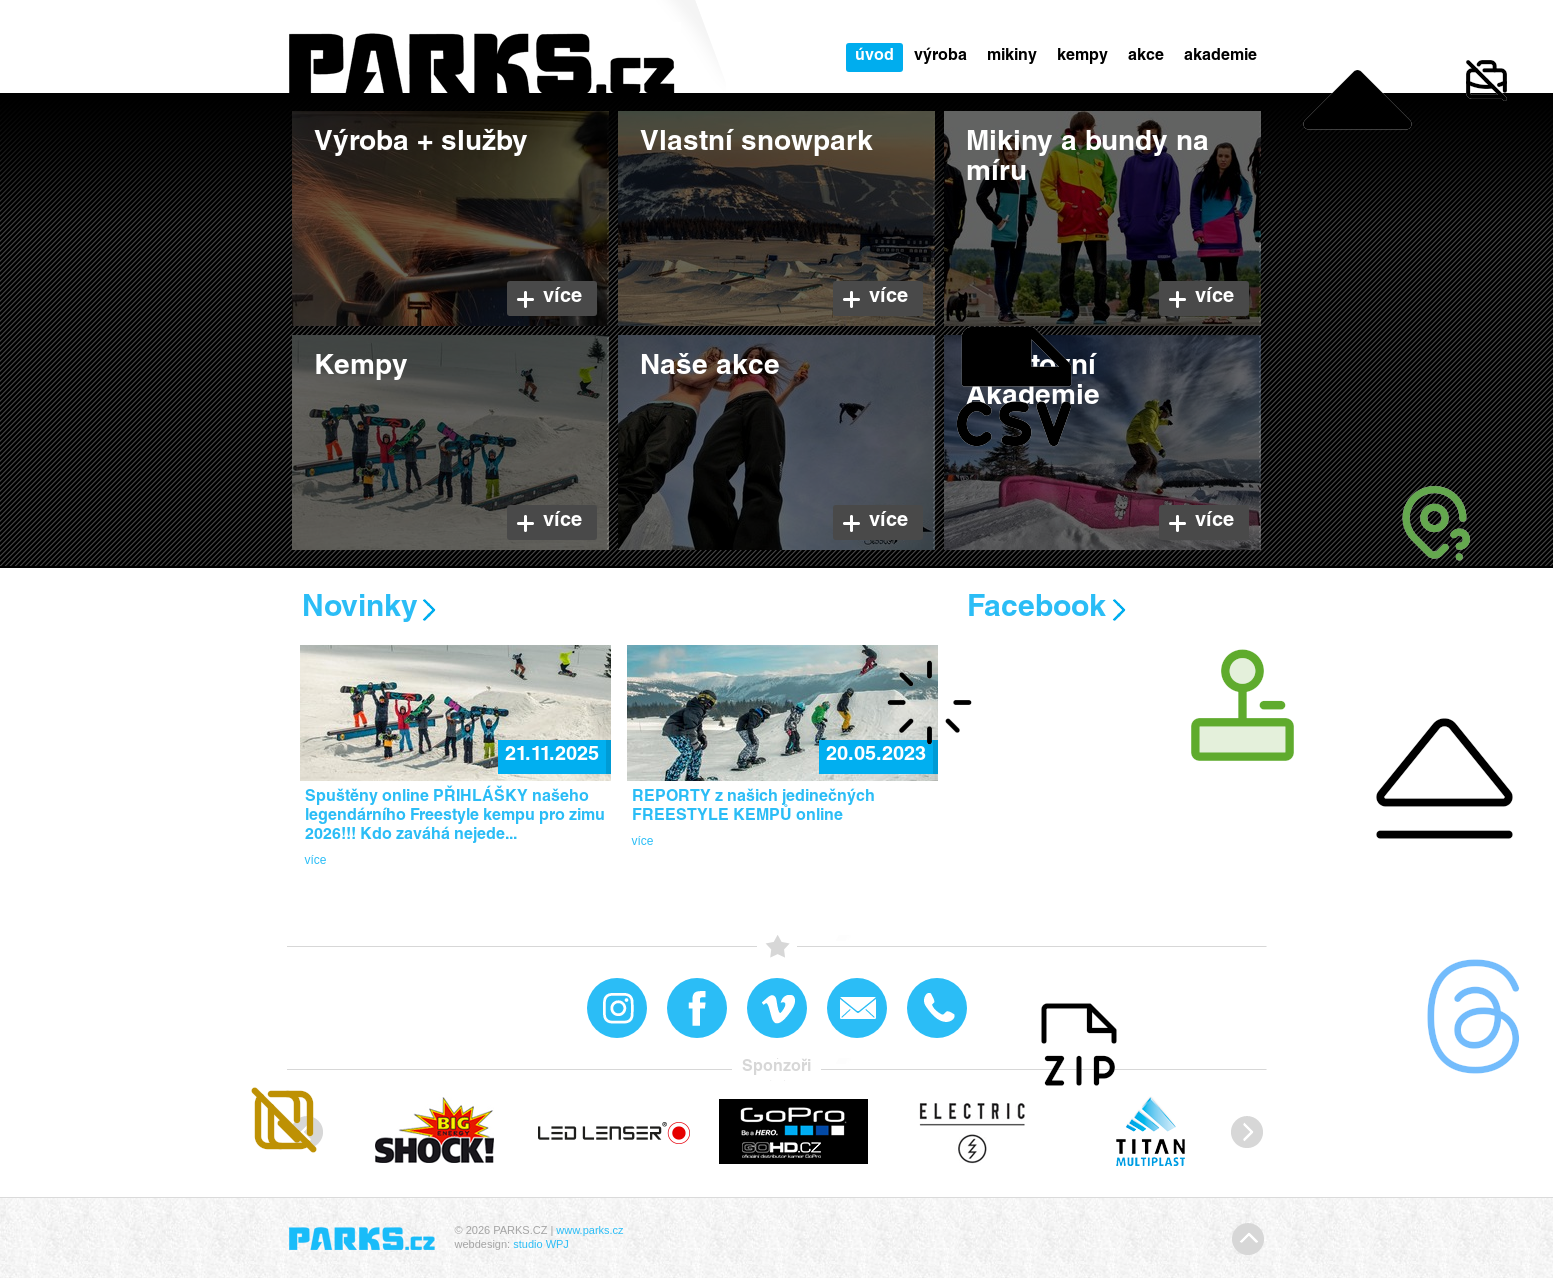  Describe the element at coordinates (1475, 1016) in the screenshot. I see `open the Threads app` at that location.